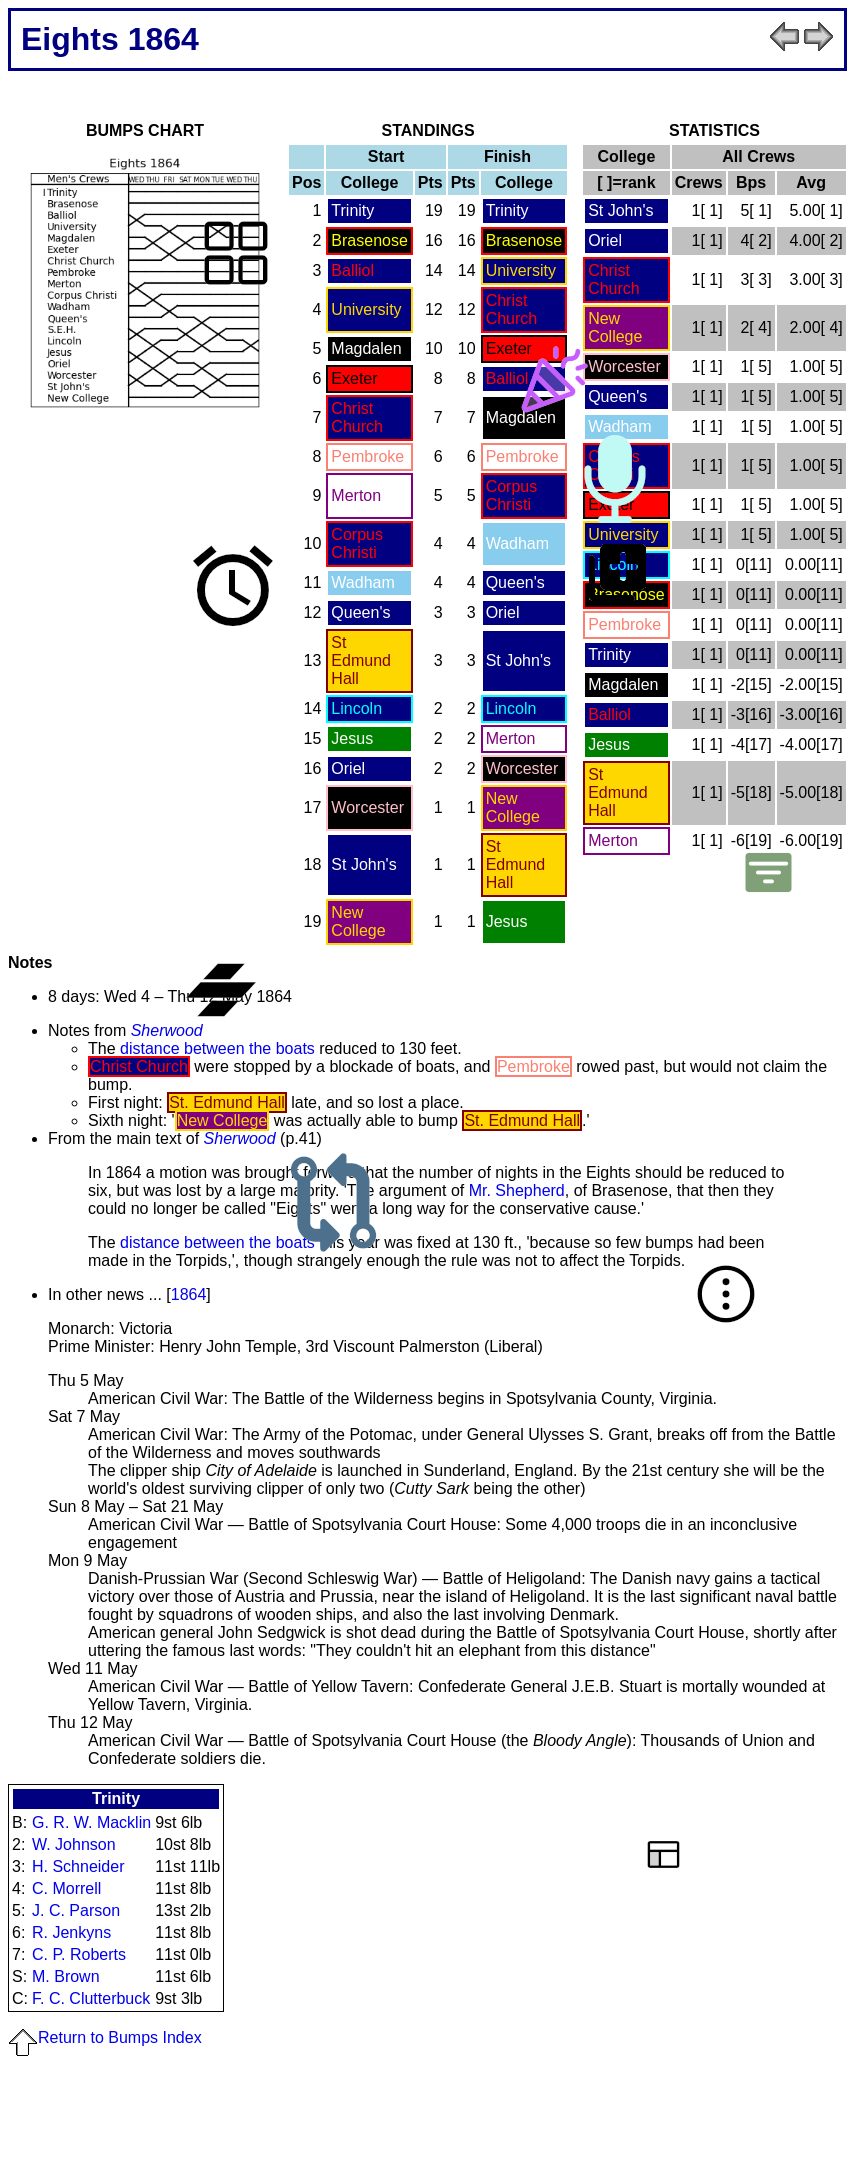 The width and height of the screenshot is (855, 2163). I want to click on view items in grid layout, so click(236, 253).